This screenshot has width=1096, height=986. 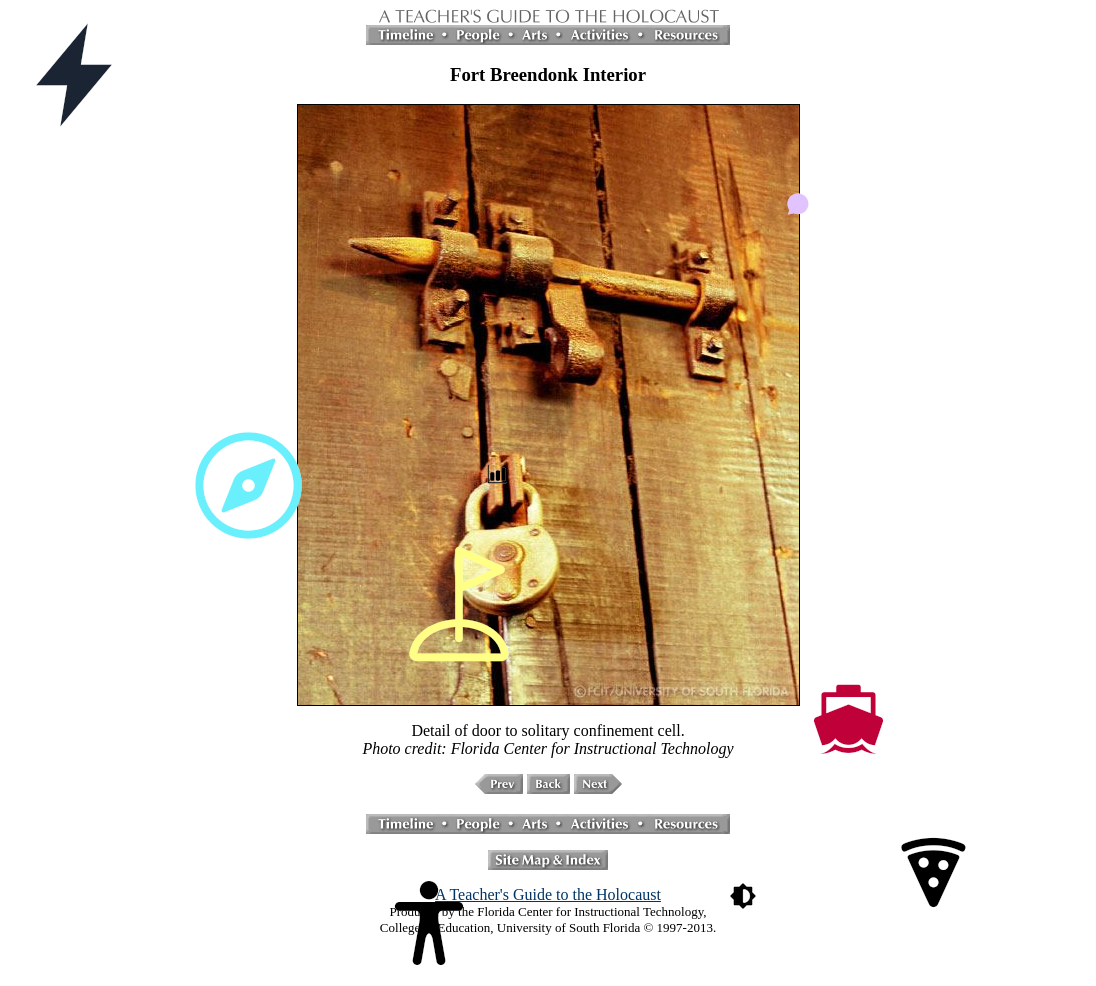 What do you see at coordinates (743, 896) in the screenshot?
I see `adjust display brightness settings` at bounding box center [743, 896].